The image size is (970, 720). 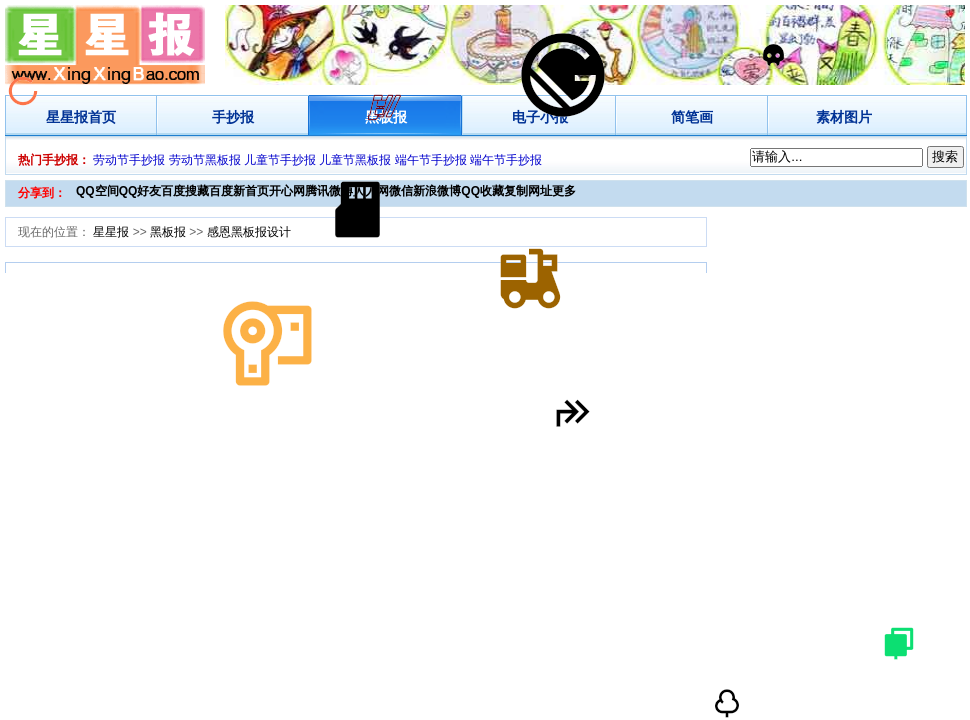 I want to click on indicates danger or hazardous content, so click(x=773, y=54).